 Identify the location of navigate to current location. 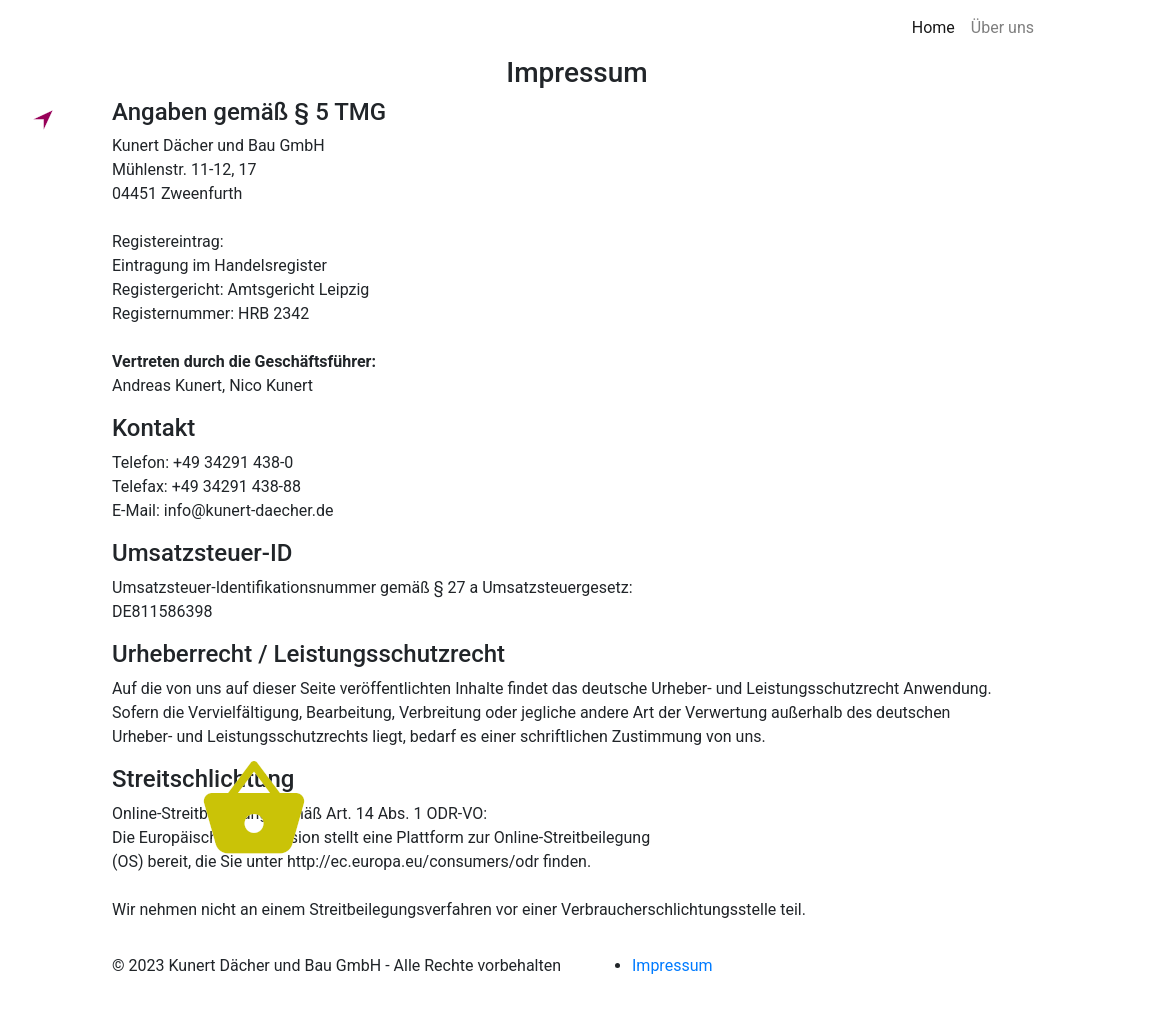
(43, 120).